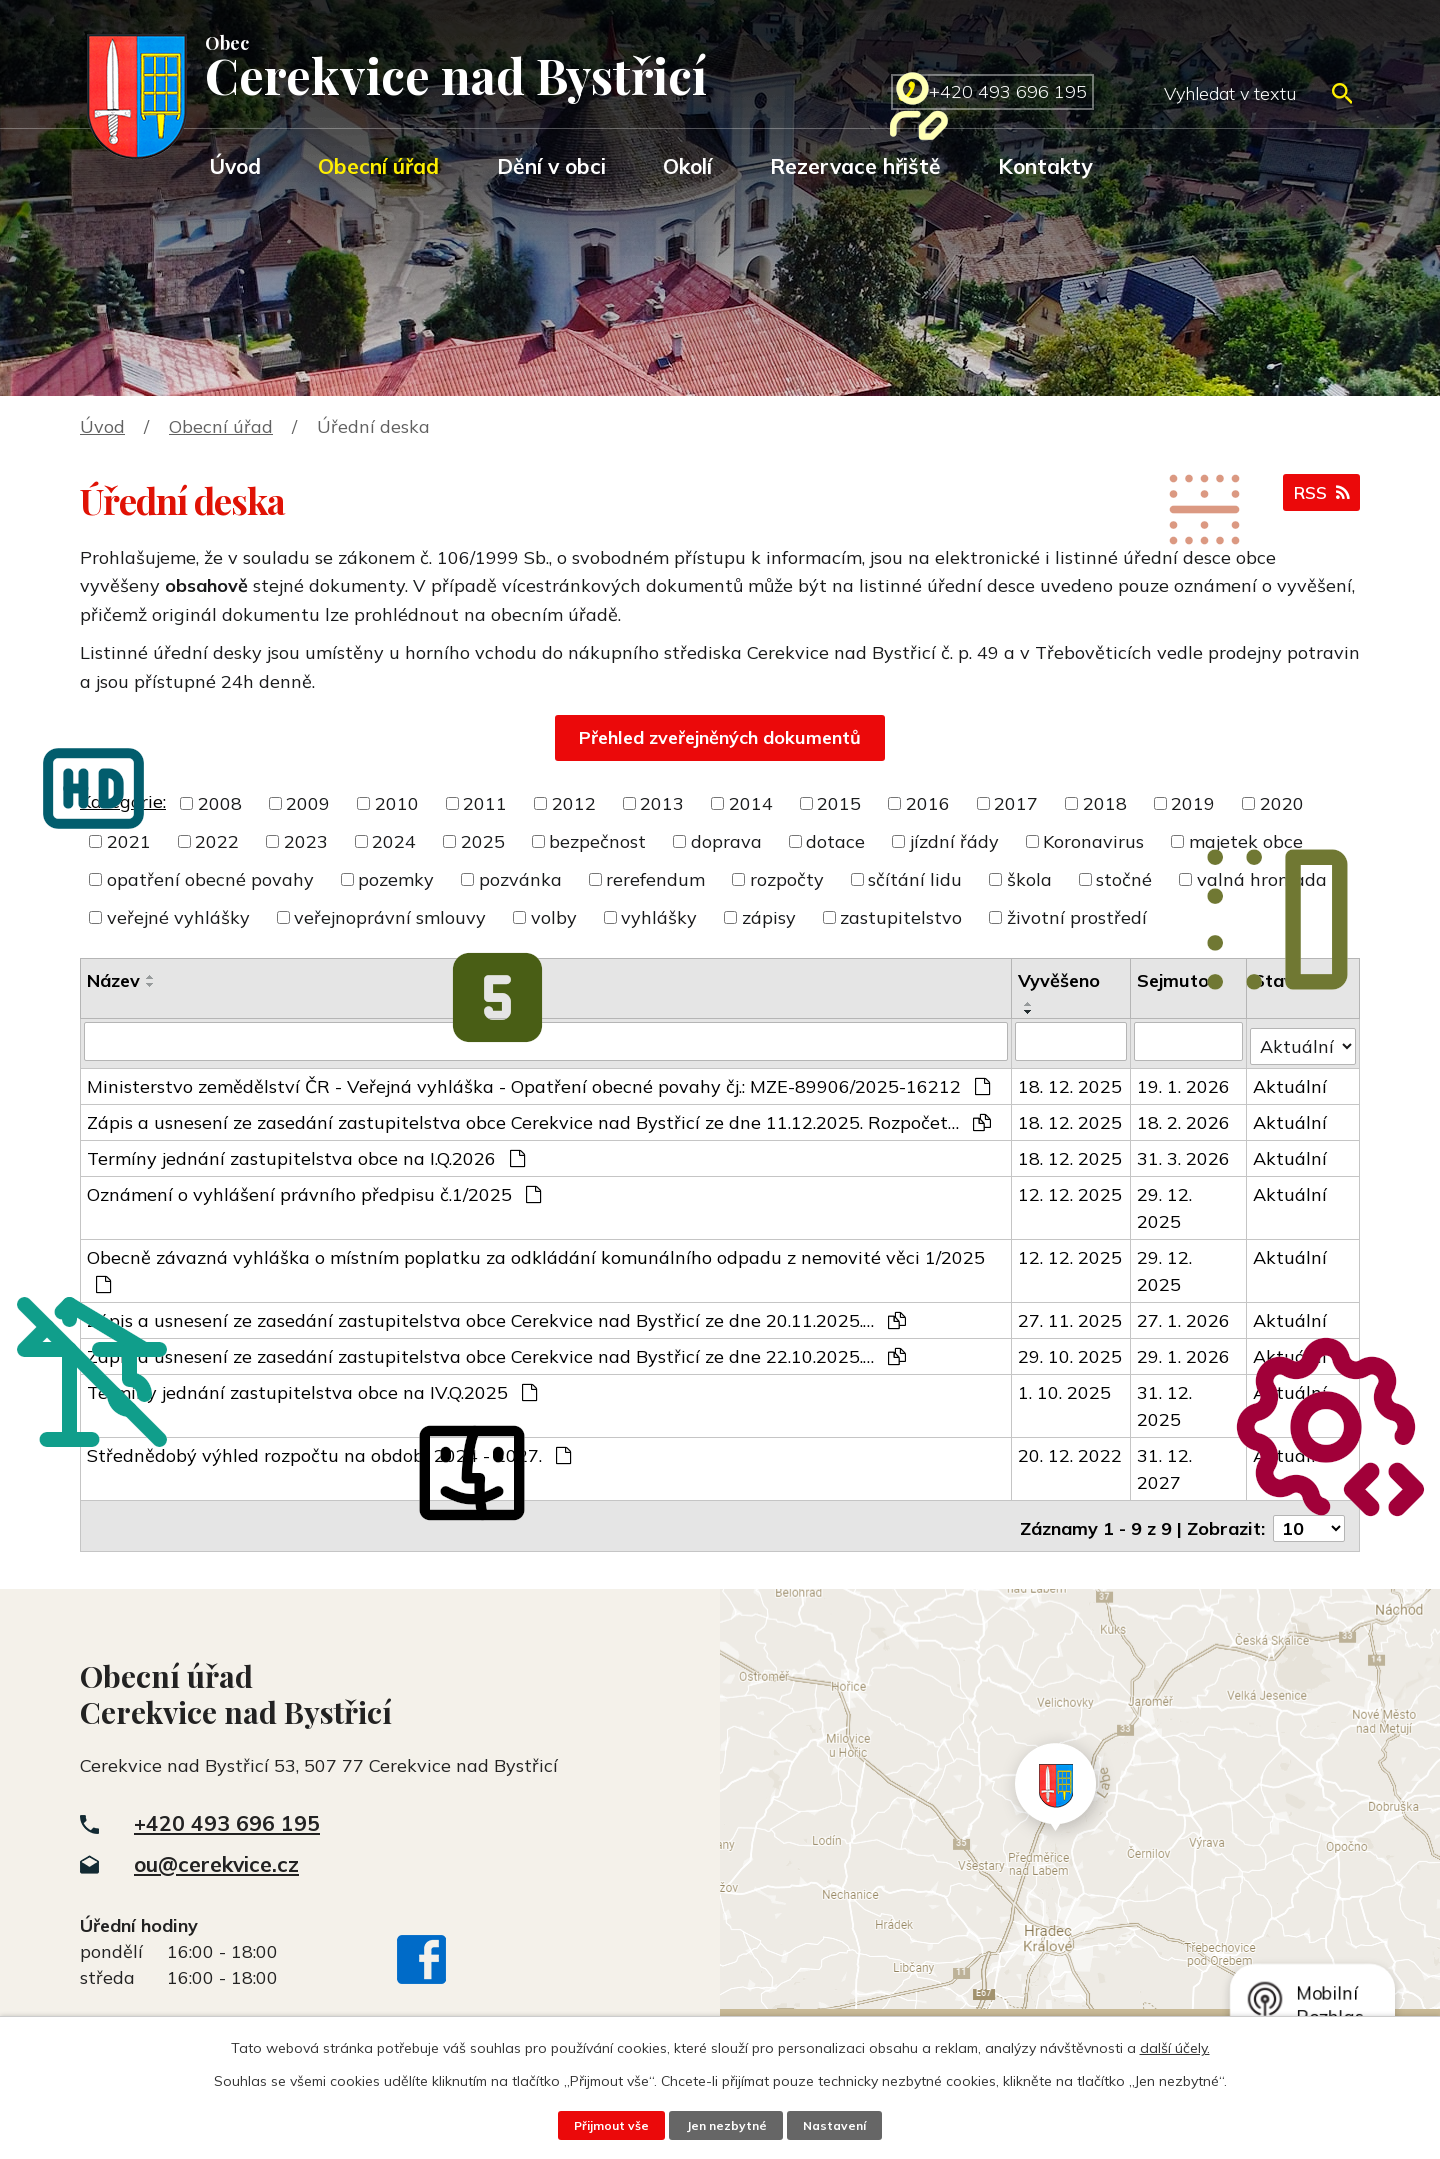  I want to click on construction crane disabled or unavailable, so click(92, 1372).